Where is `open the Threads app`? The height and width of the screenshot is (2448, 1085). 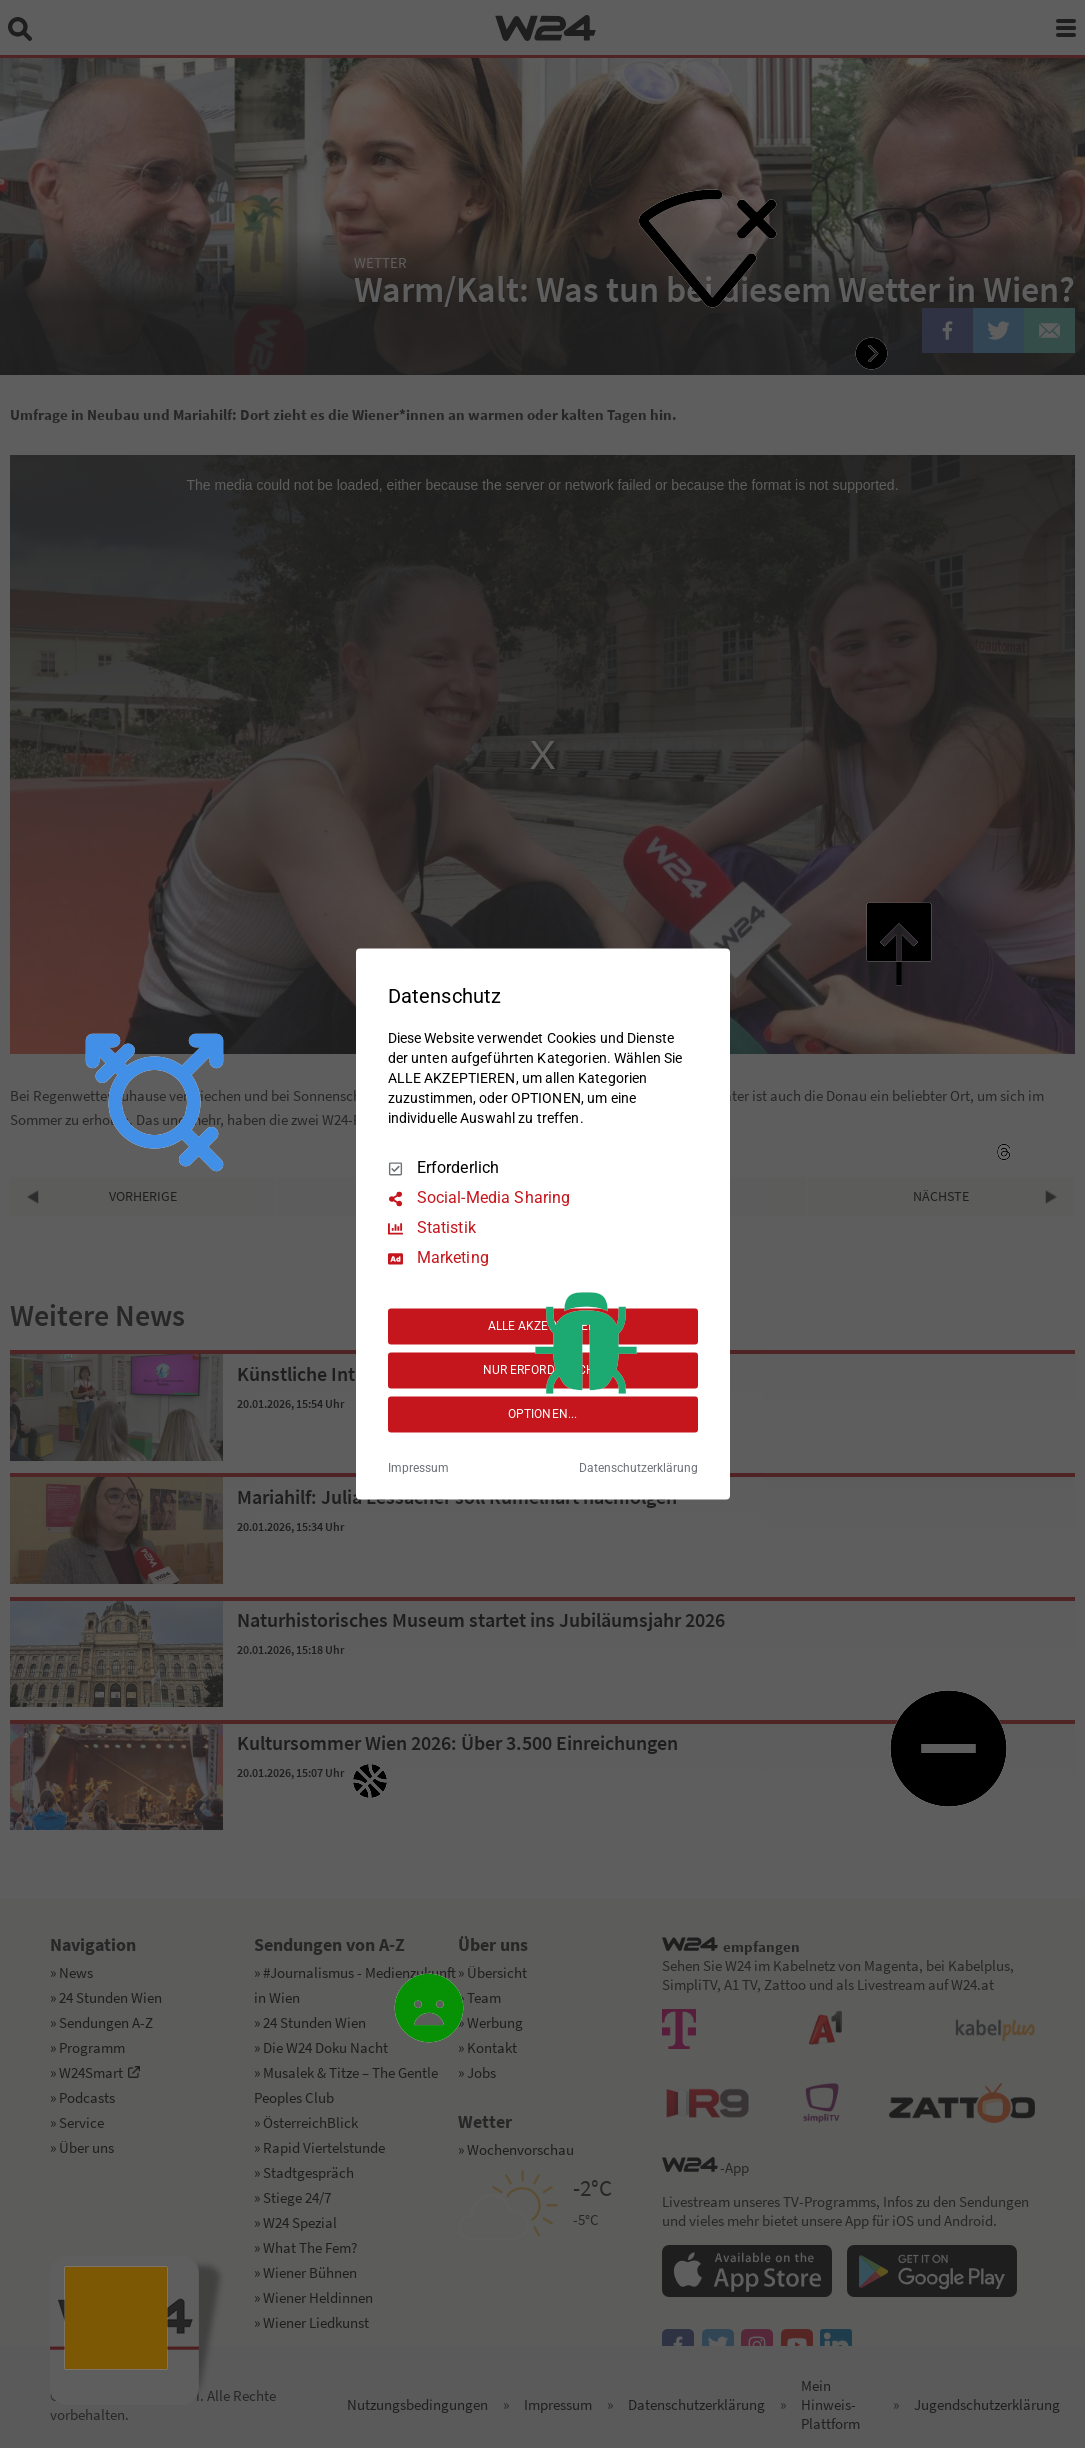 open the Threads app is located at coordinates (1004, 1152).